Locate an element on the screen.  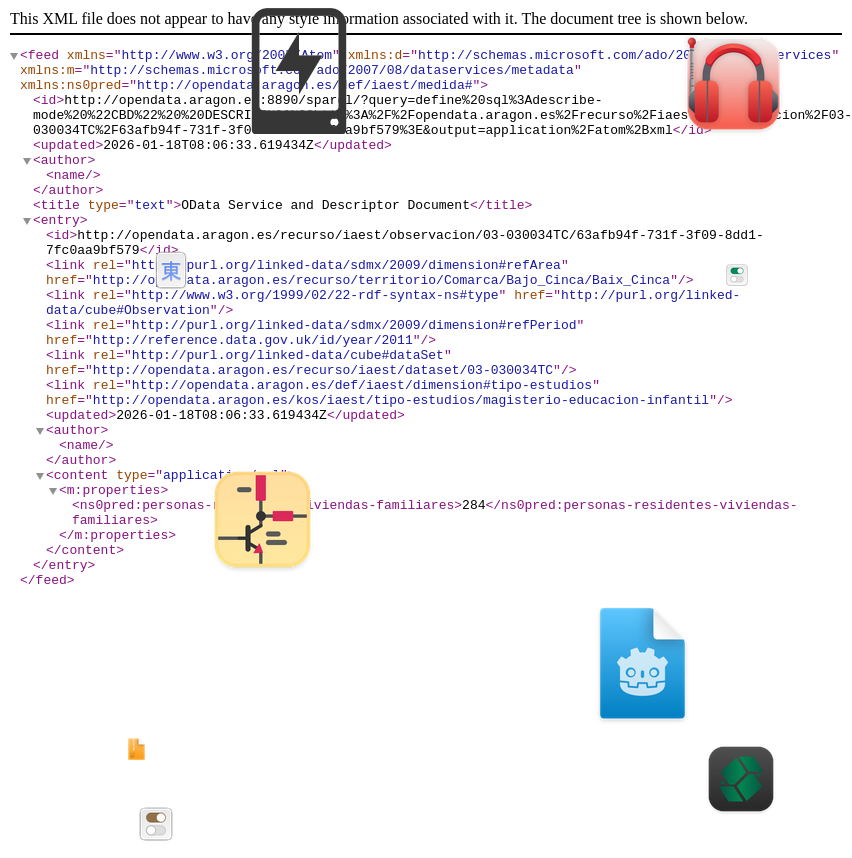
open desktop settings and preferences is located at coordinates (737, 275).